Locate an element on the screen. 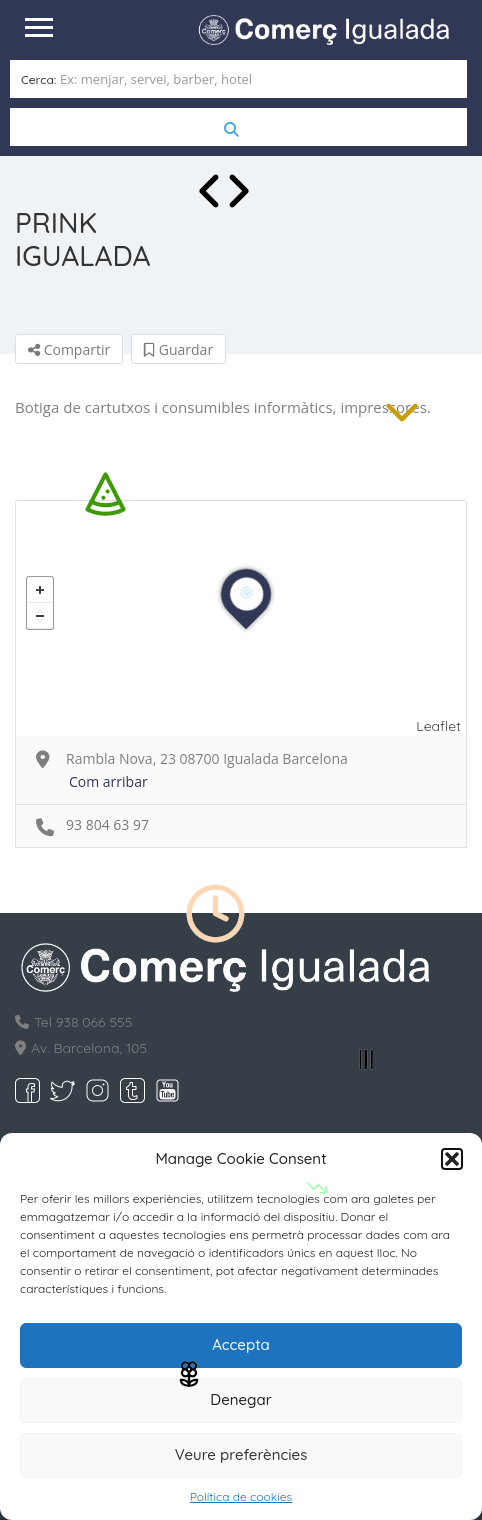  indicates a count or tally of three items is located at coordinates (369, 1059).